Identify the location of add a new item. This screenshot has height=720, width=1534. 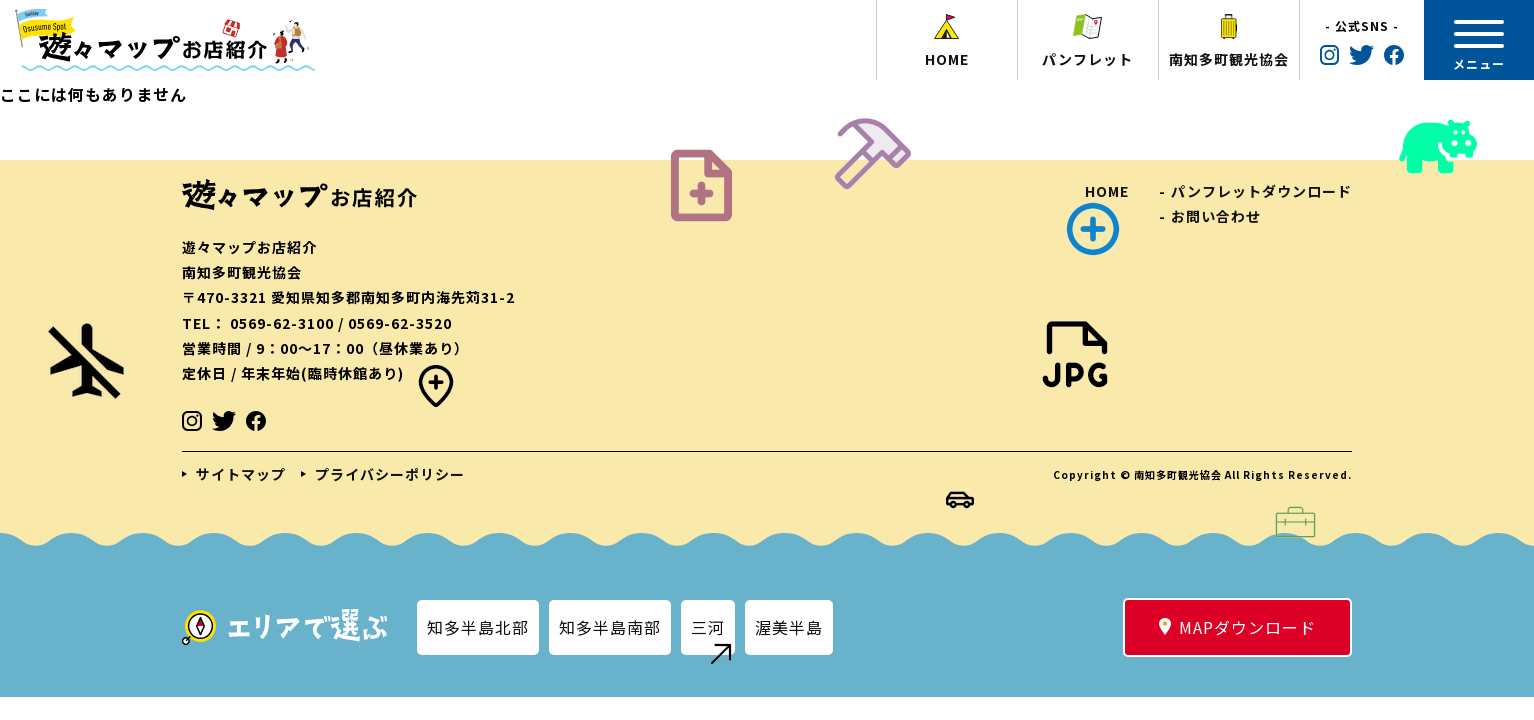
(1093, 229).